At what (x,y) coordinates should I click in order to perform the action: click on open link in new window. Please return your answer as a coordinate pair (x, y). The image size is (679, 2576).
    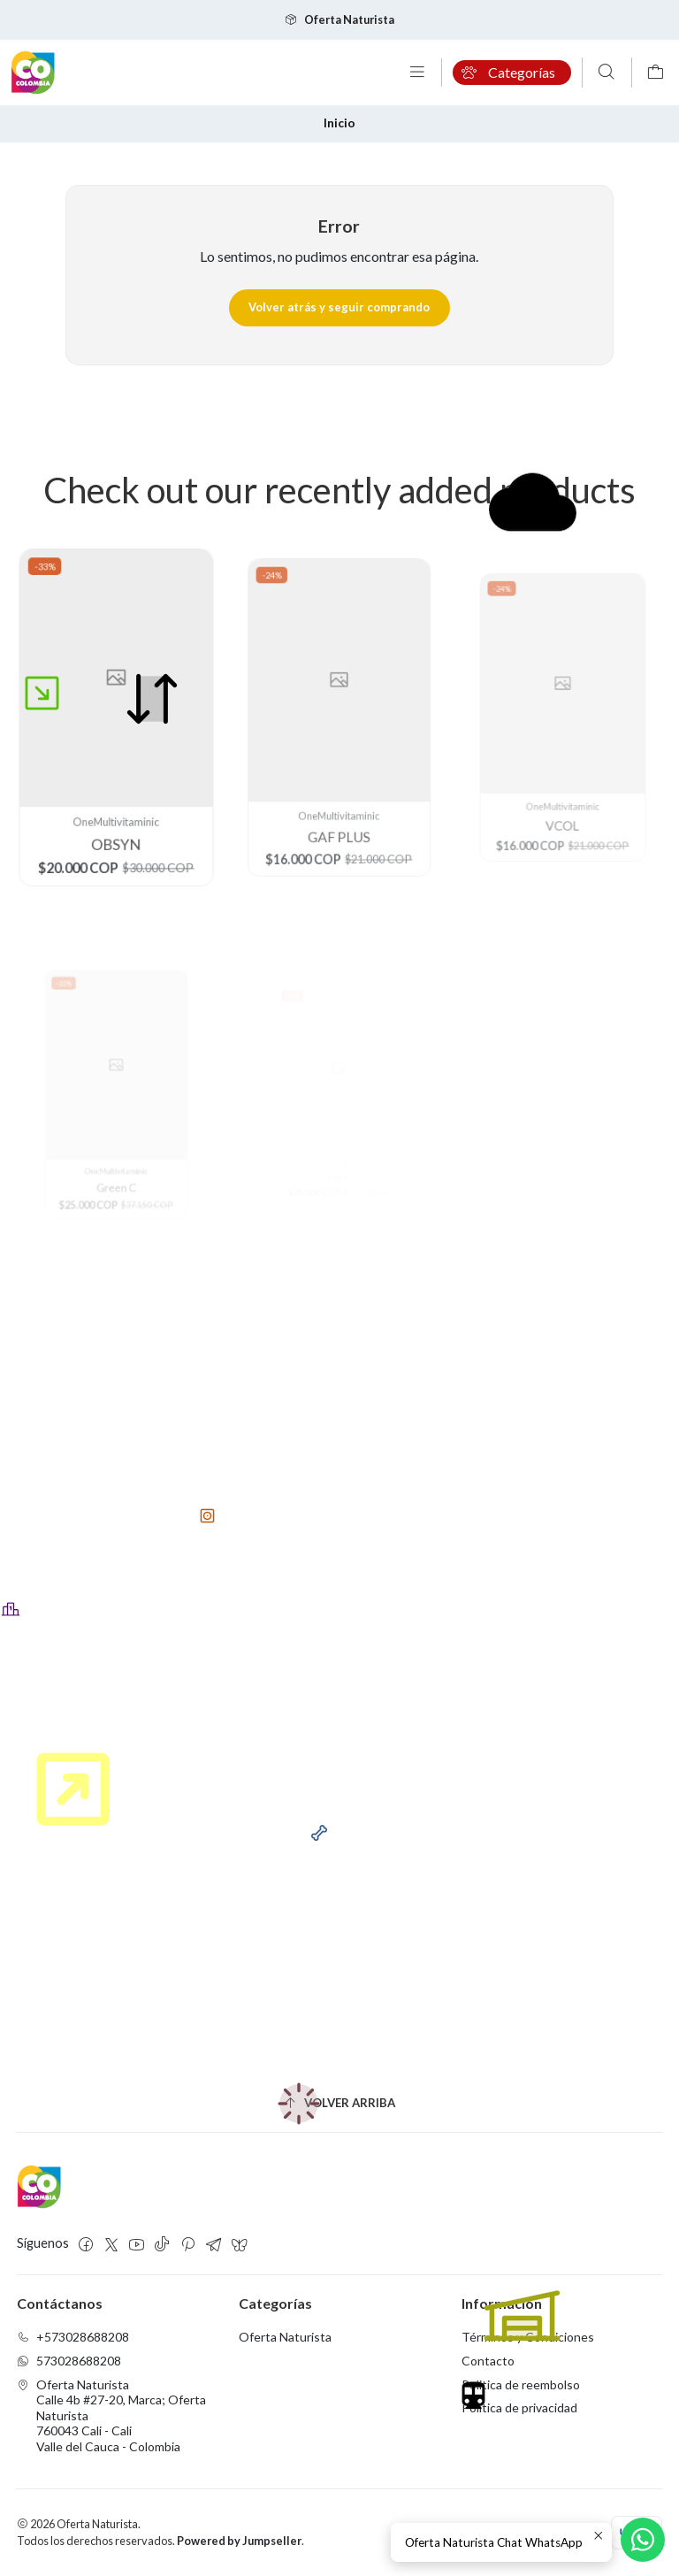
    Looking at the image, I should click on (72, 1789).